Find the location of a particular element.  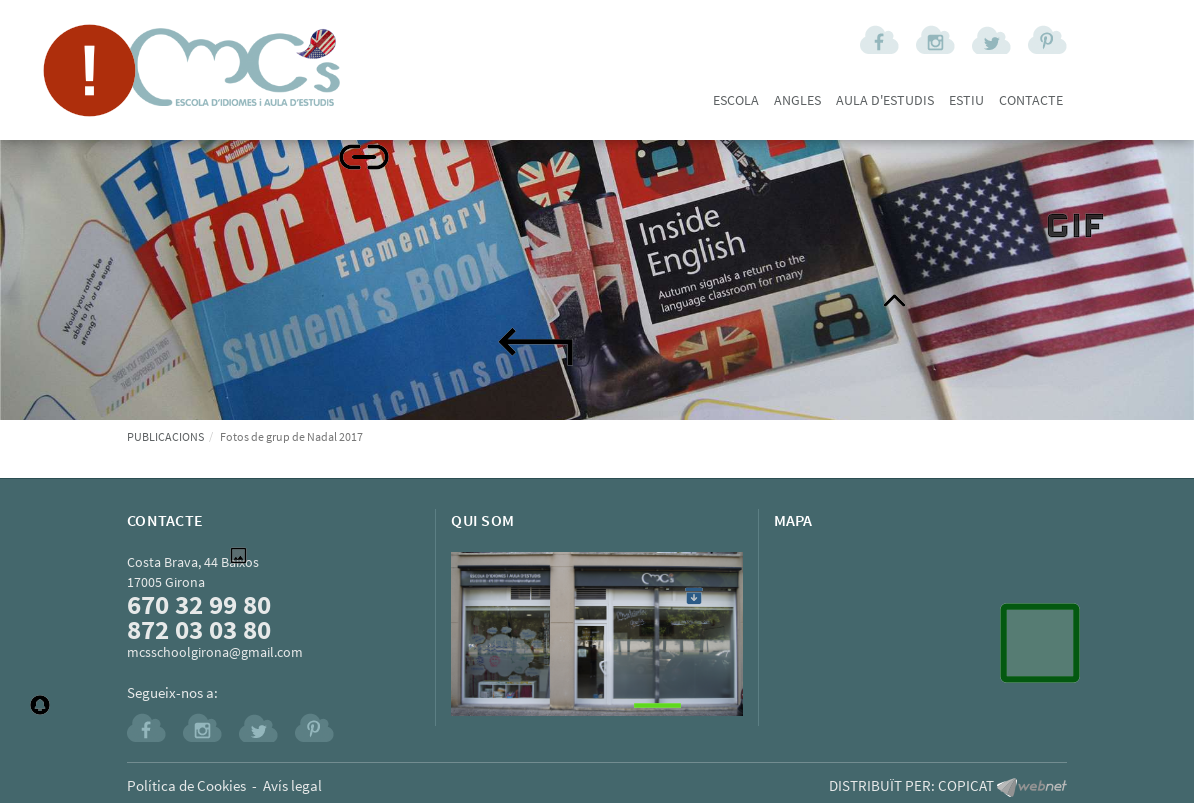

go back to previous screen is located at coordinates (536, 347).